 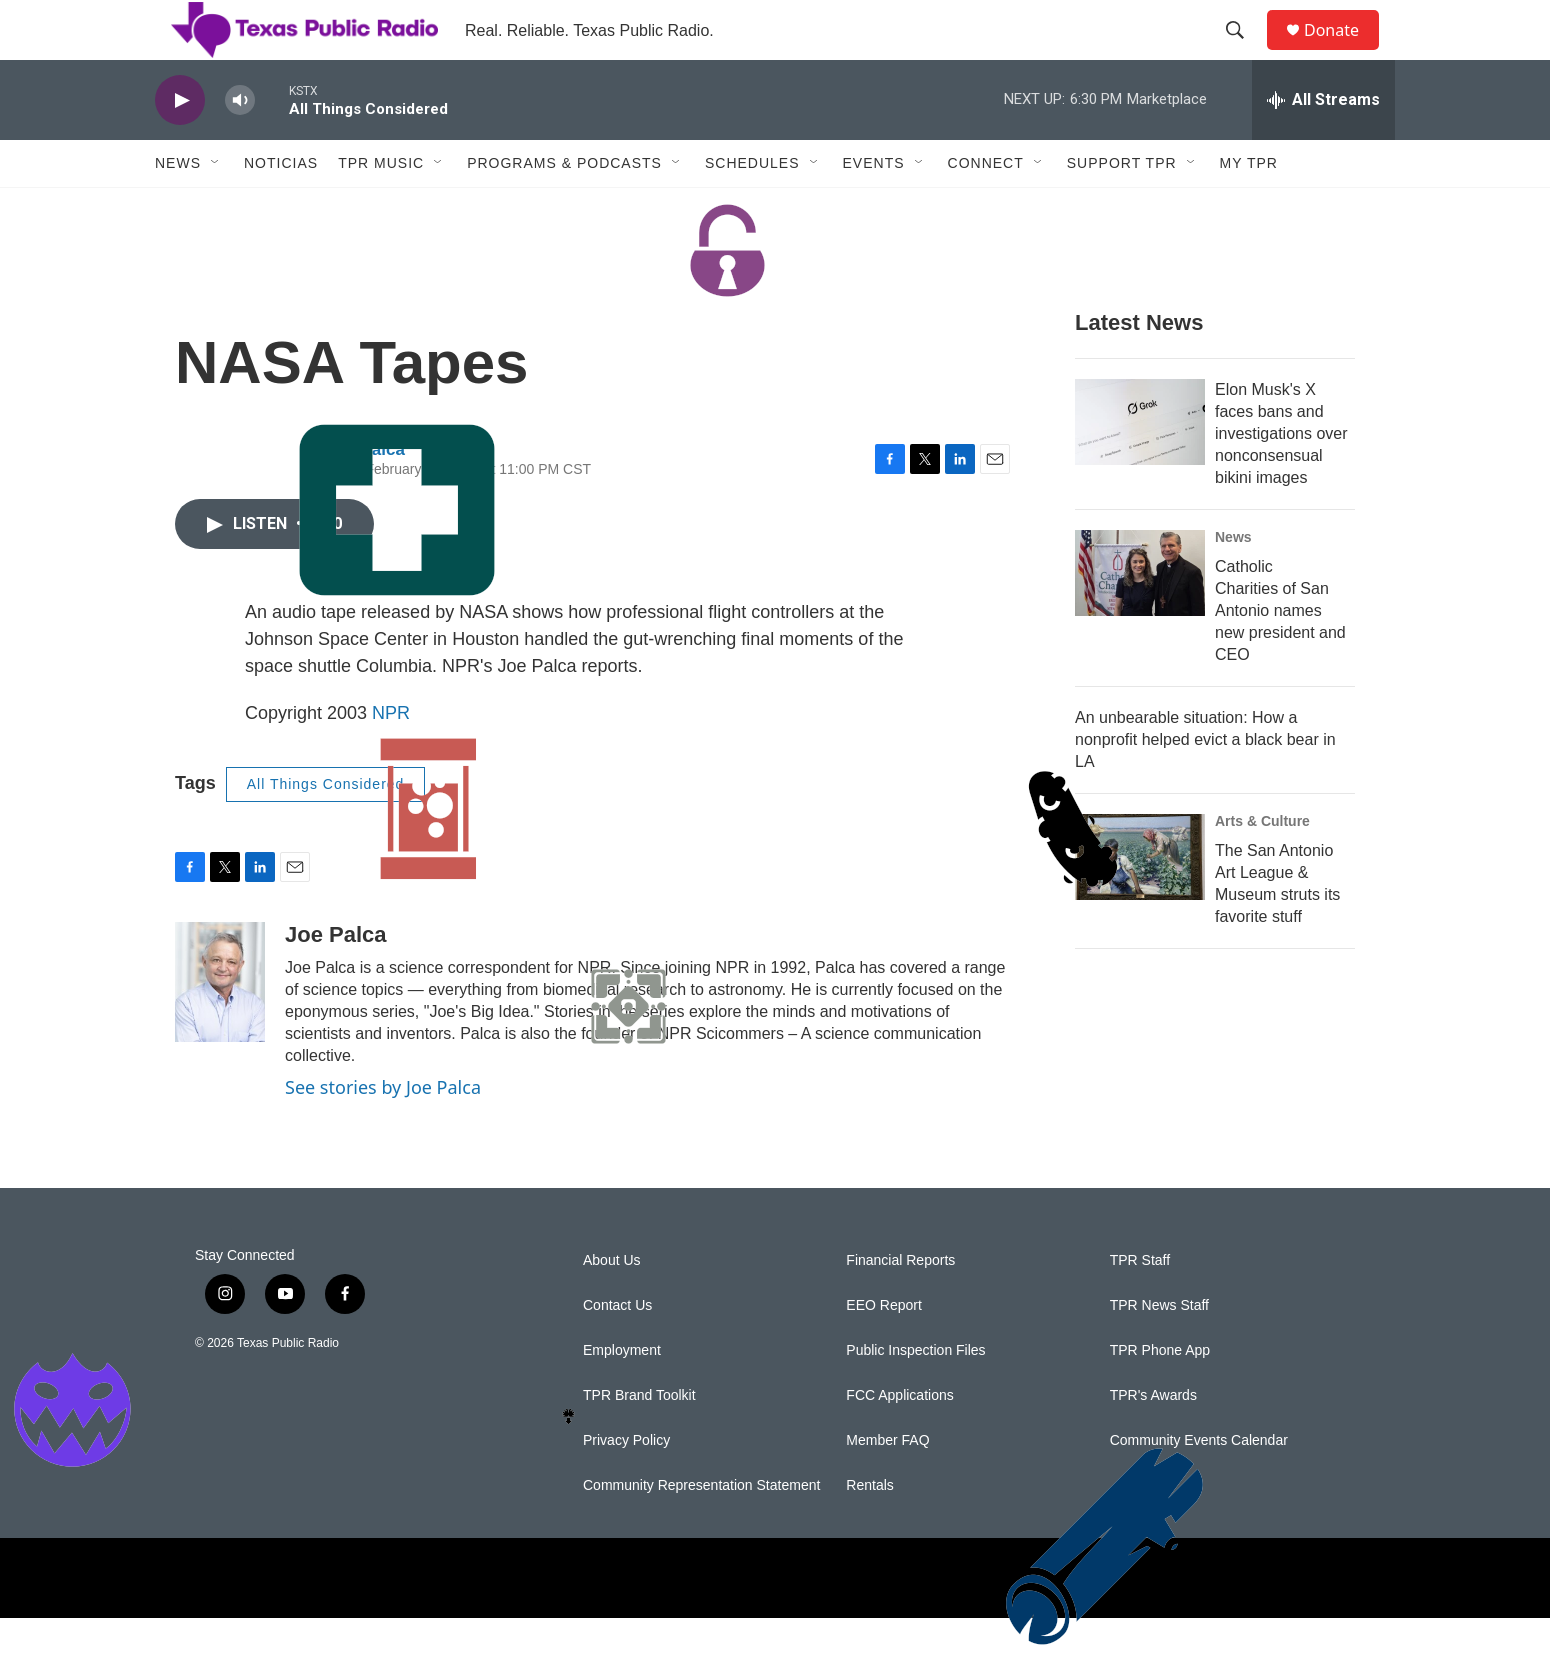 I want to click on access halloween or seasonal themed content, so click(x=72, y=1412).